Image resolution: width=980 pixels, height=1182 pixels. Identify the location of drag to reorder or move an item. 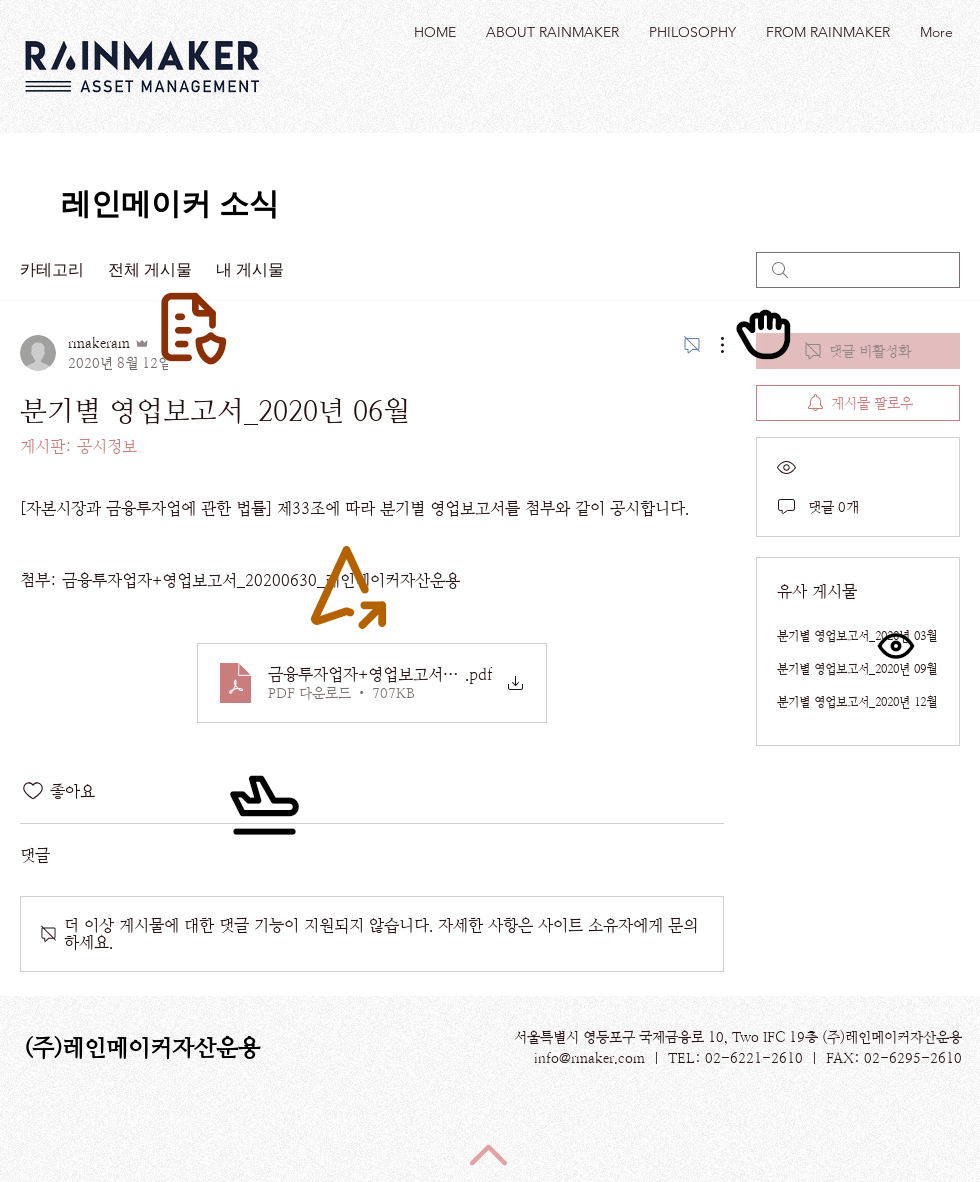
(764, 333).